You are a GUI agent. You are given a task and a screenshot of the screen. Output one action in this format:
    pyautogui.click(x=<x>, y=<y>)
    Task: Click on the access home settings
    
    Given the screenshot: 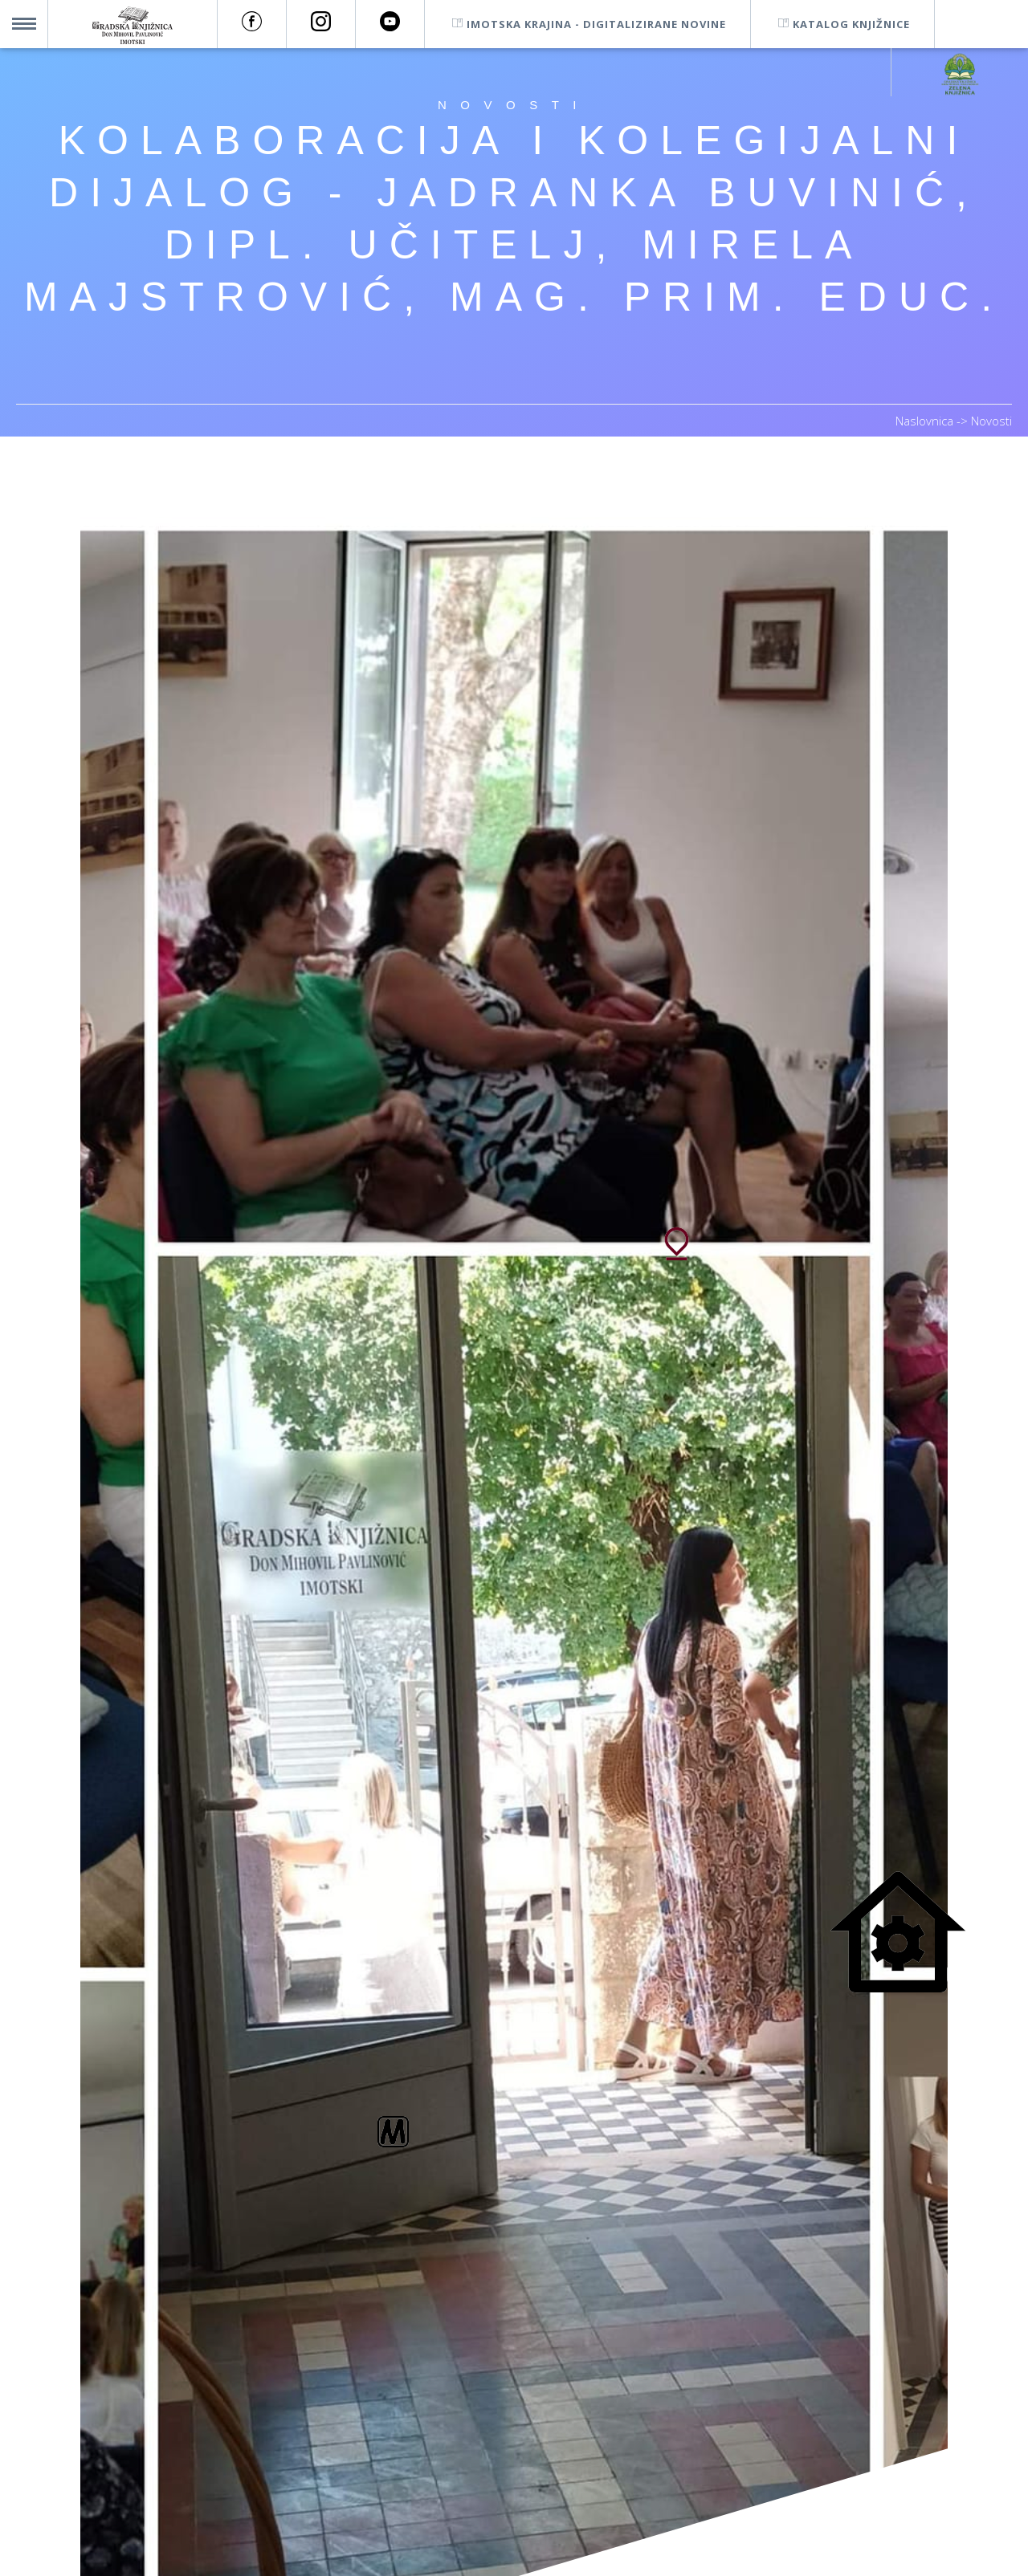 What is the action you would take?
    pyautogui.click(x=898, y=1937)
    